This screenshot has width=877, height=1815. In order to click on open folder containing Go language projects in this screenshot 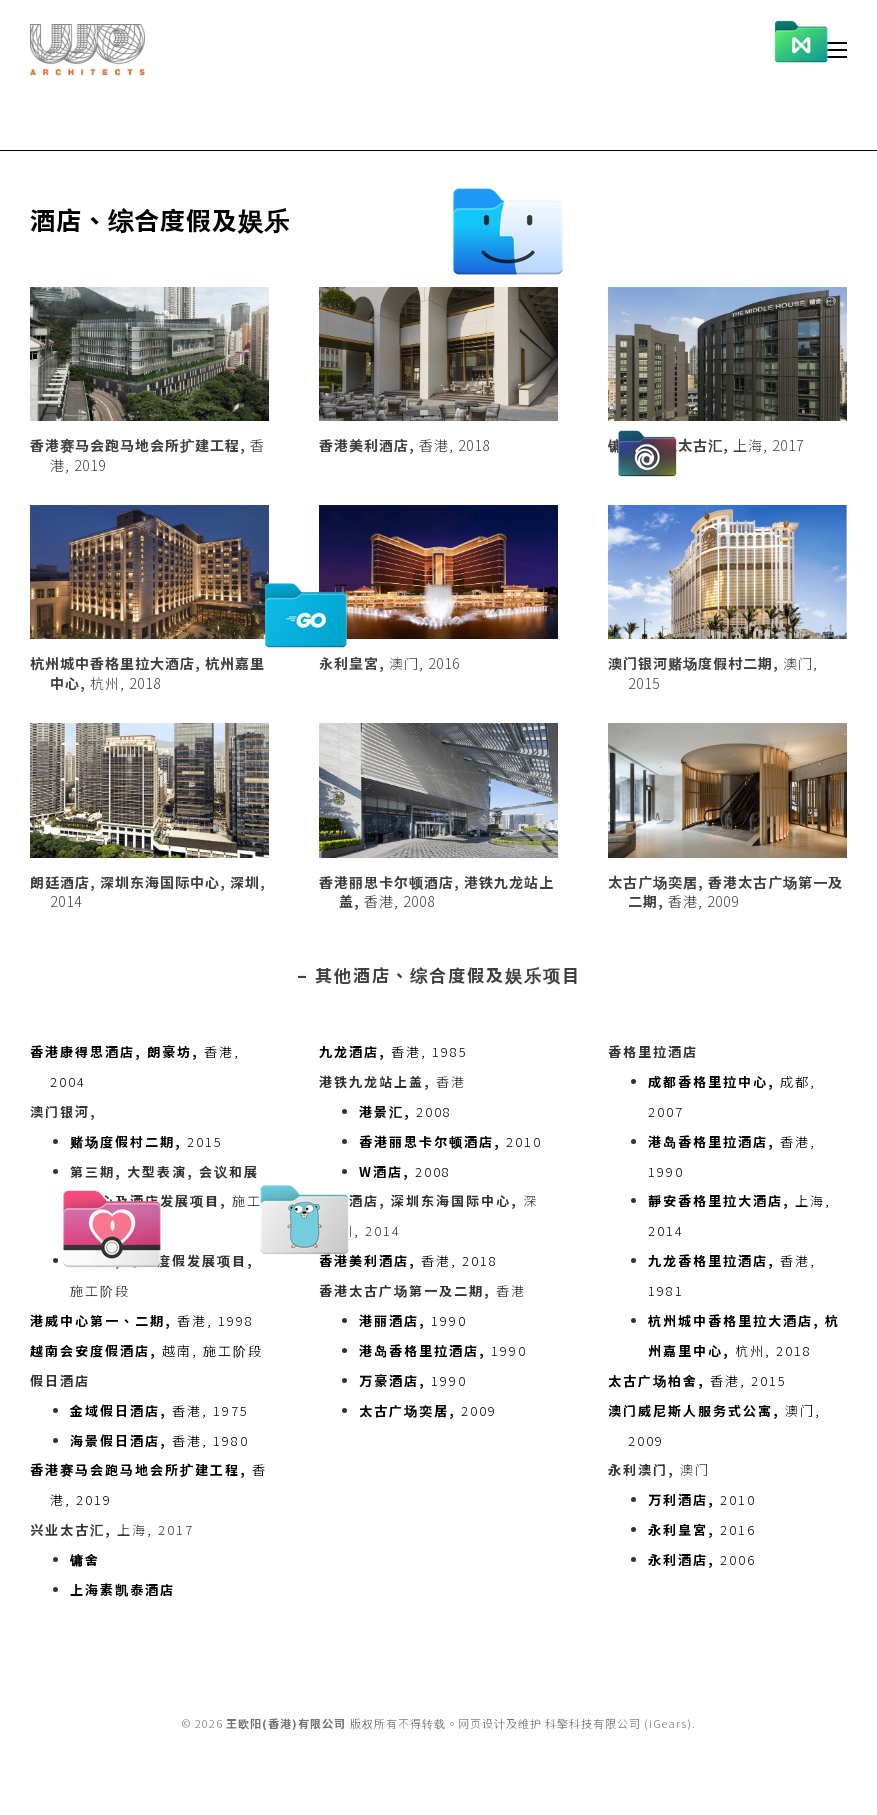, I will do `click(305, 617)`.